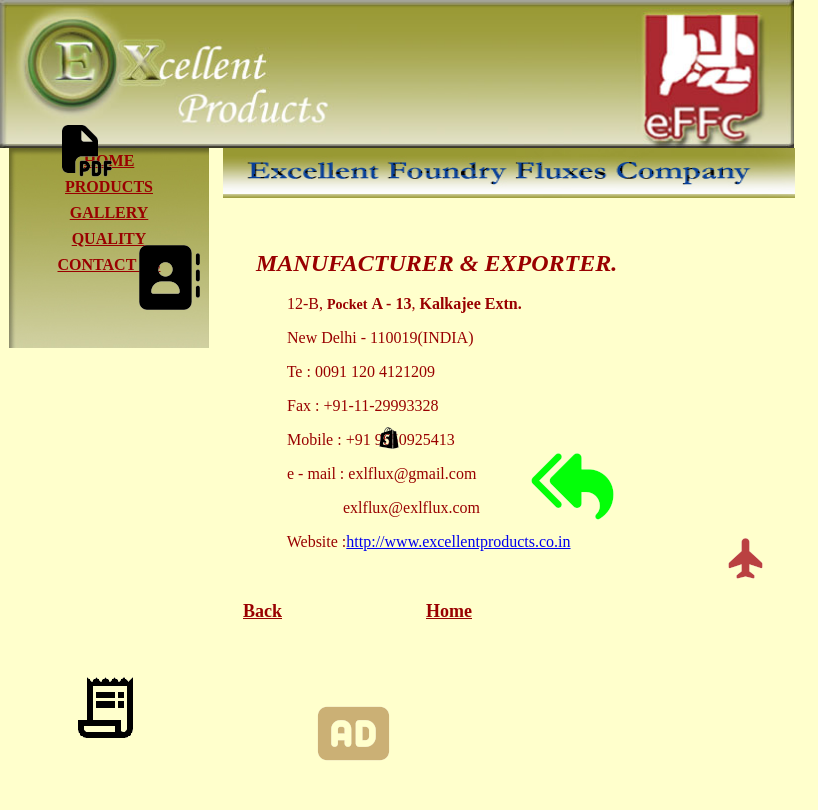  I want to click on enable audio description for accessibility, so click(353, 733).